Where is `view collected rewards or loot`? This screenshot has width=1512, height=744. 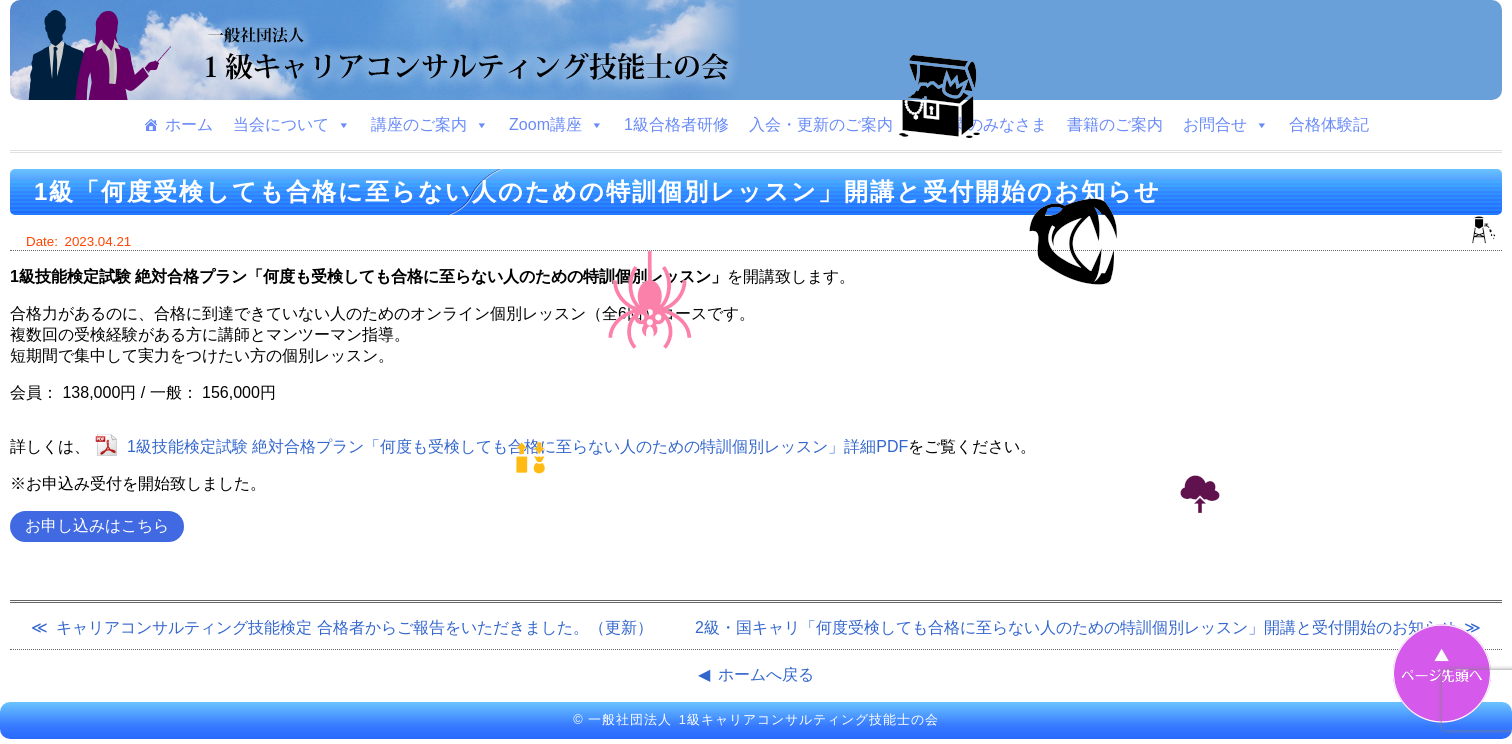
view collected rewards or loot is located at coordinates (939, 96).